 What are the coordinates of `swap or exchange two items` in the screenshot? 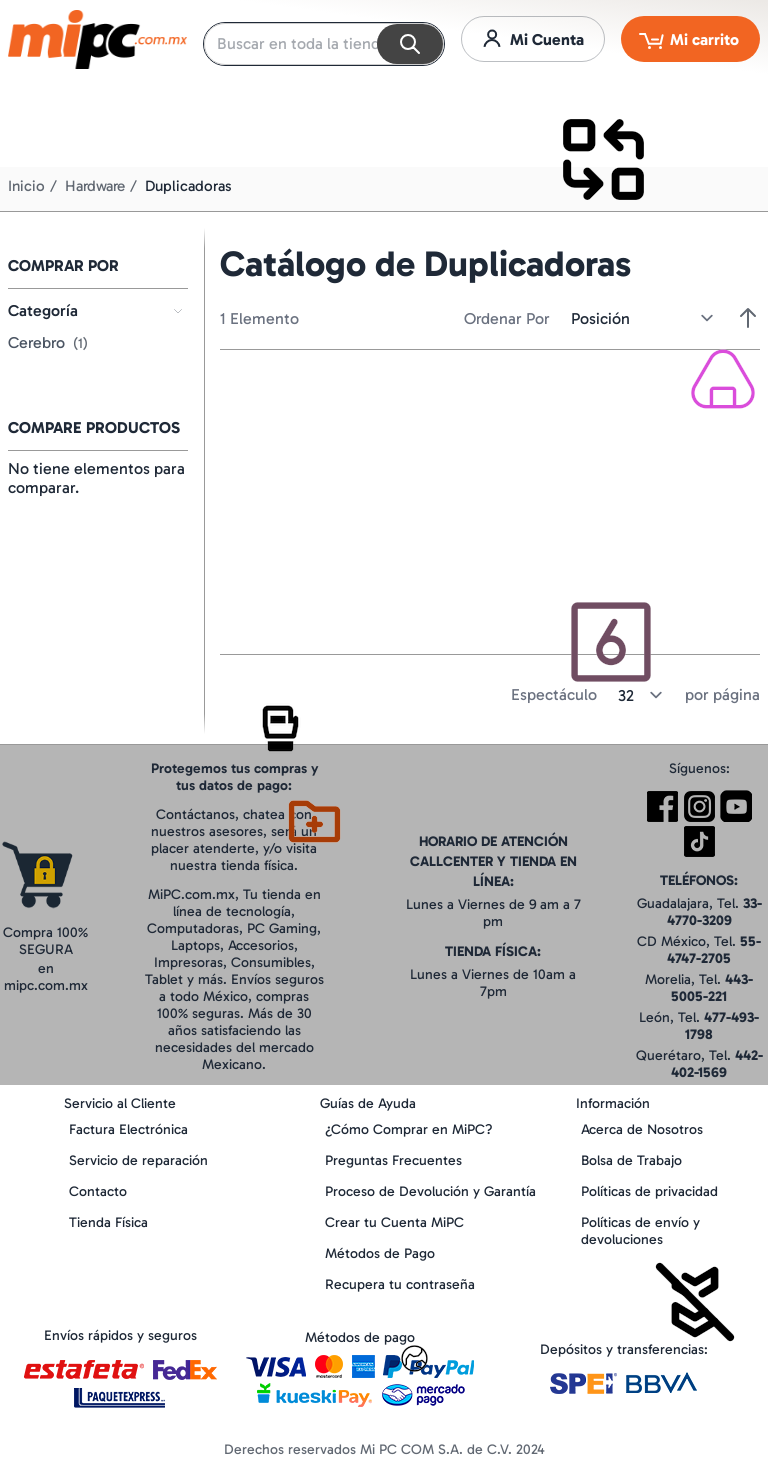 It's located at (603, 159).